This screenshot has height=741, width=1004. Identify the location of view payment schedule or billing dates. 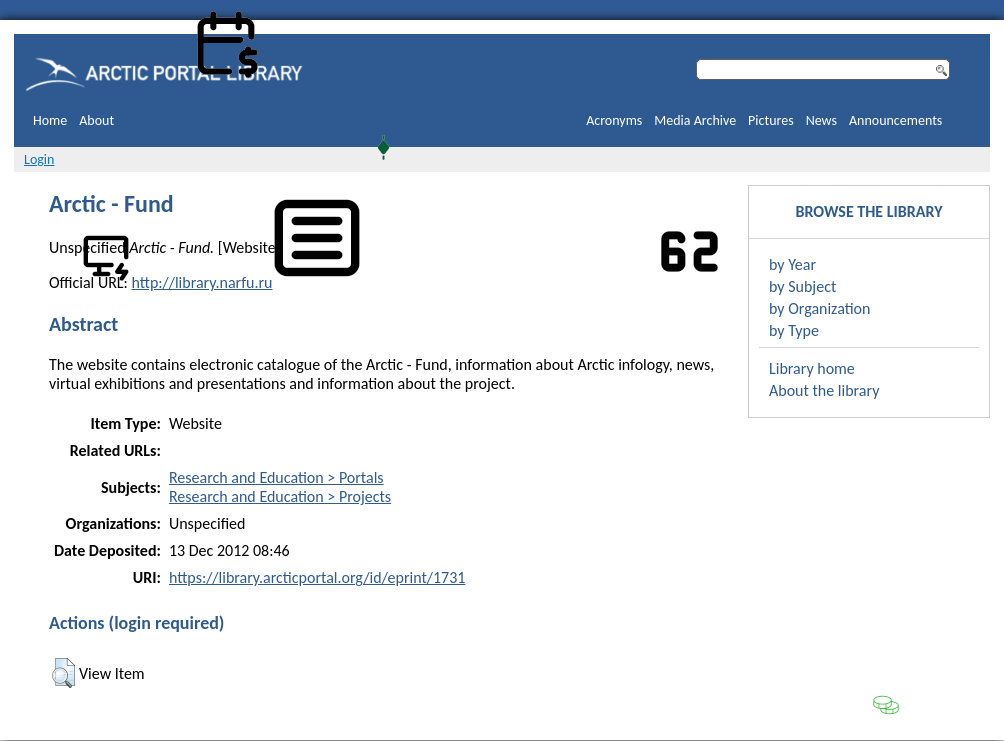
(226, 43).